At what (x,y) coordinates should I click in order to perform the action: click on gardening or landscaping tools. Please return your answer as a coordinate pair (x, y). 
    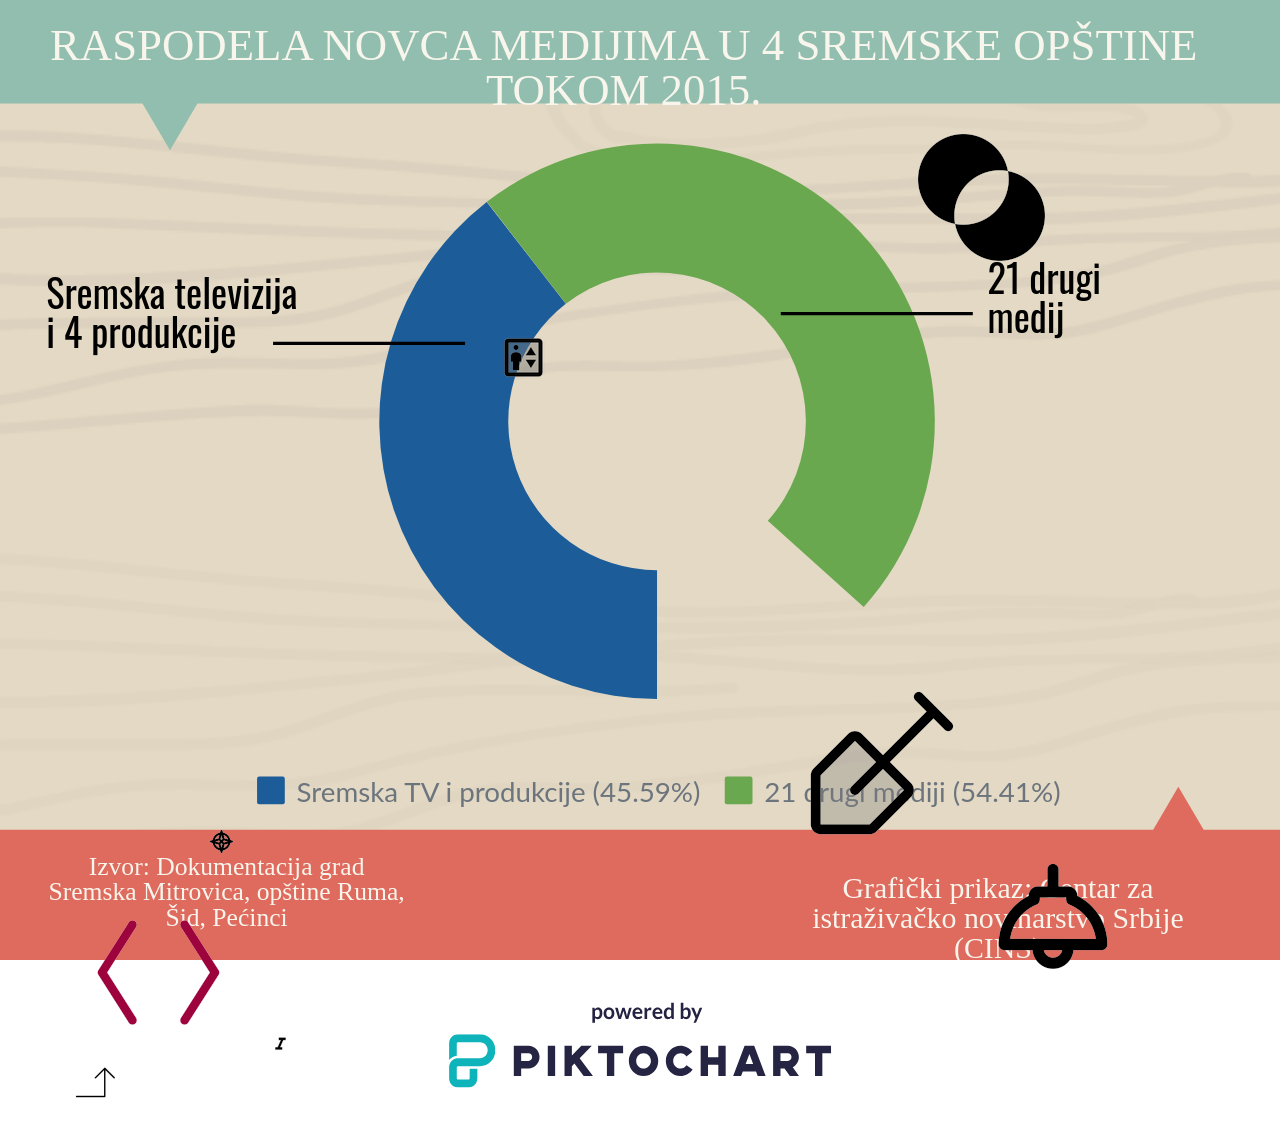
    Looking at the image, I should click on (879, 765).